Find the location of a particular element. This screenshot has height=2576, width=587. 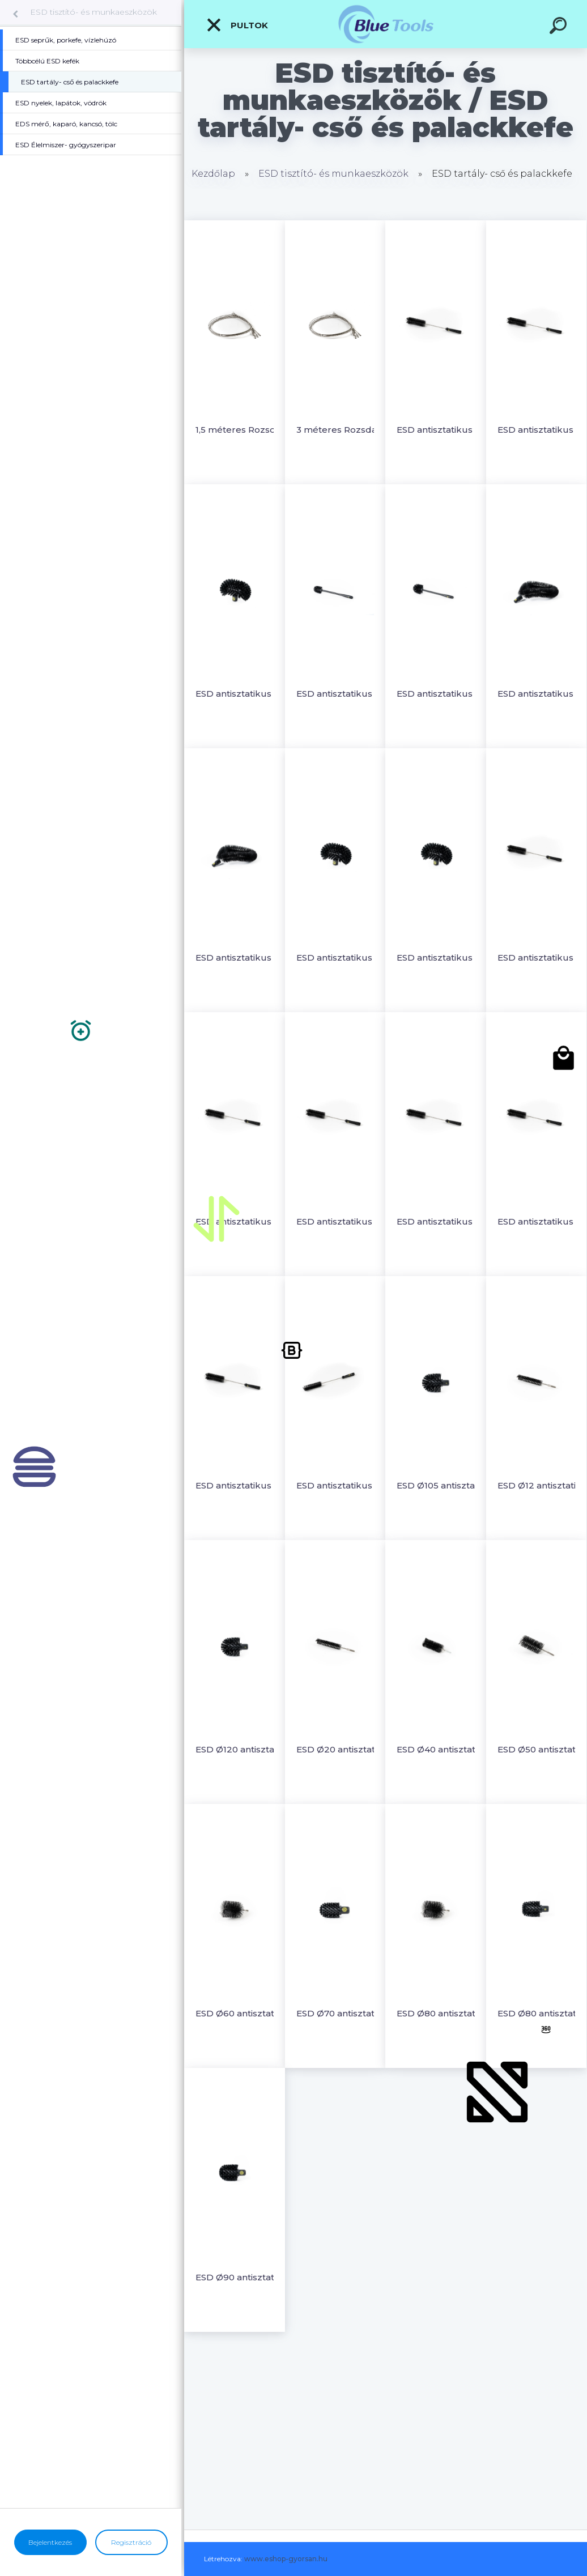

bootstrap framework logo is located at coordinates (292, 1350).